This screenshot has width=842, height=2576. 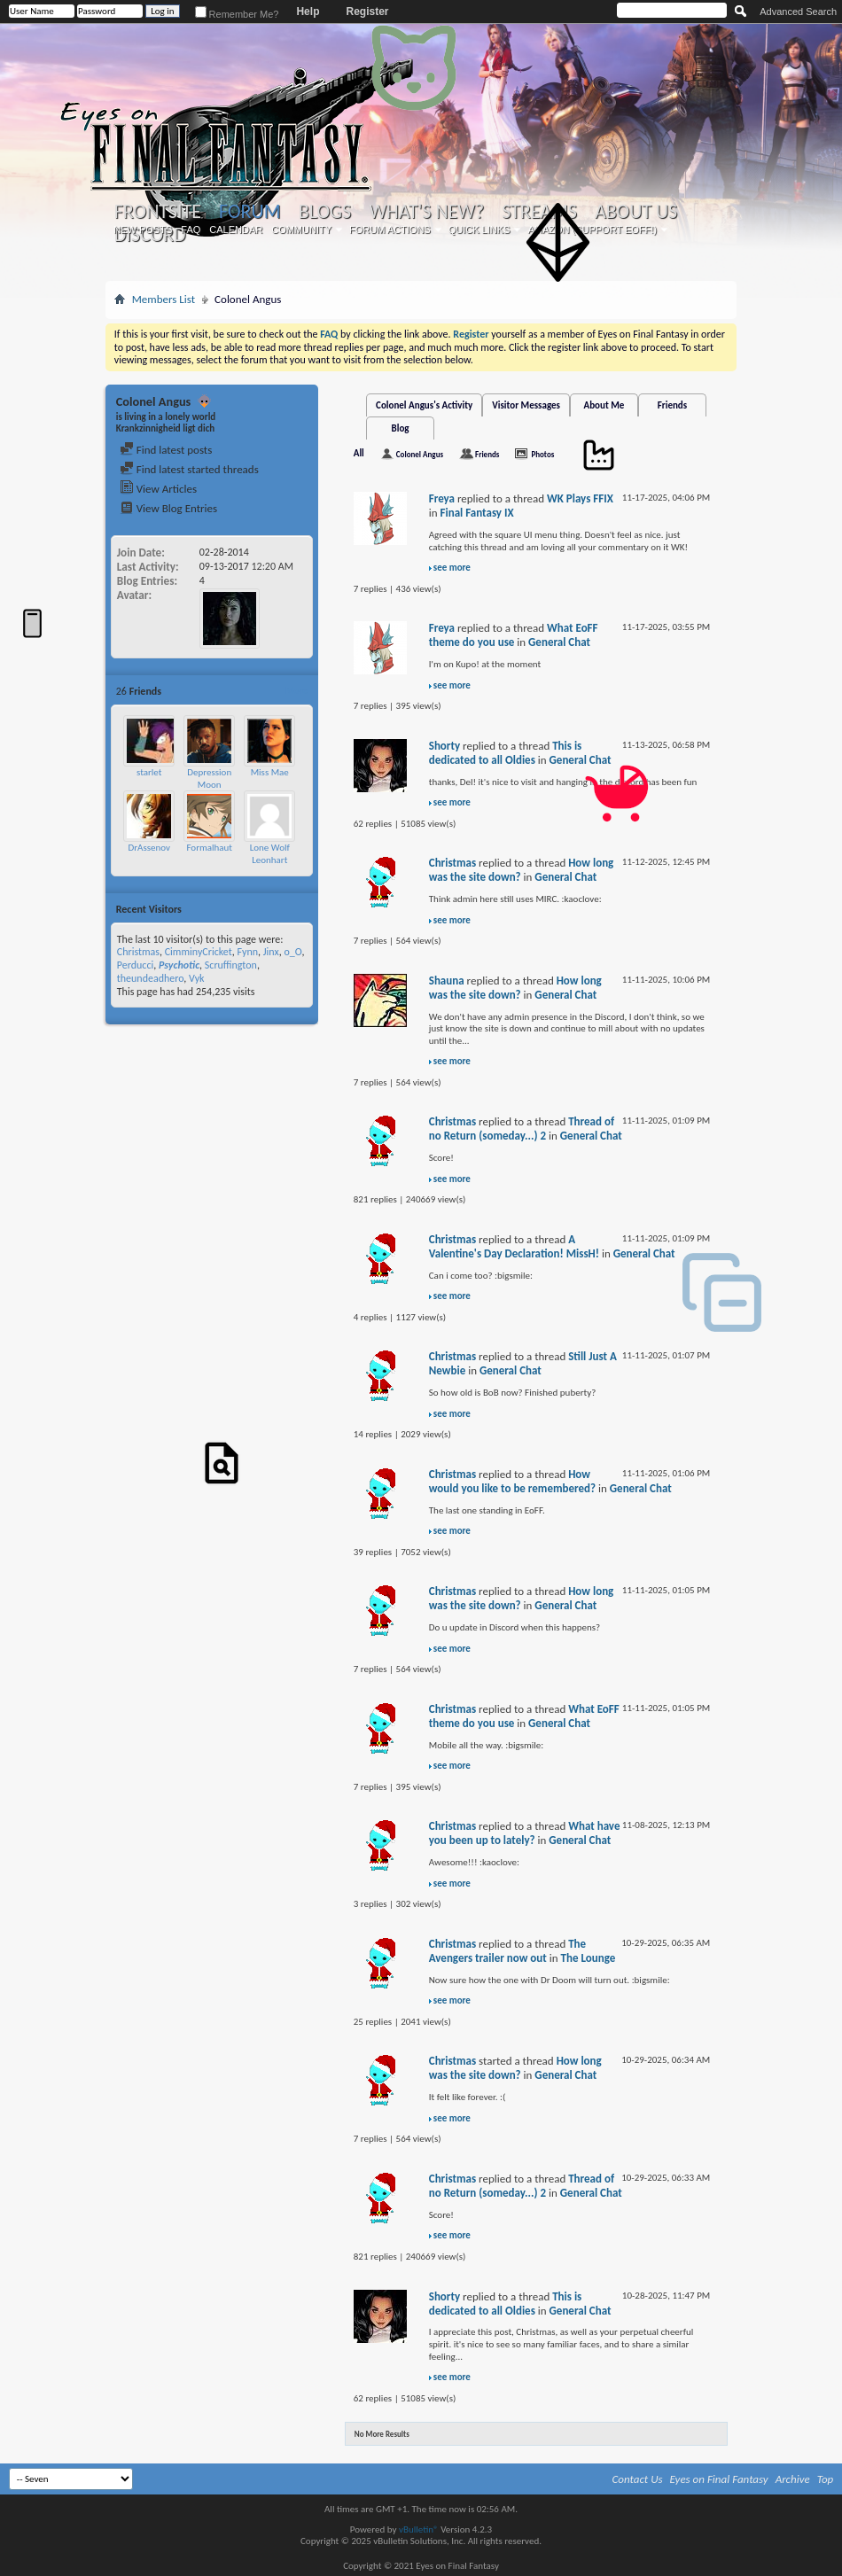 What do you see at coordinates (721, 1292) in the screenshot?
I see `remove item from clipboard` at bounding box center [721, 1292].